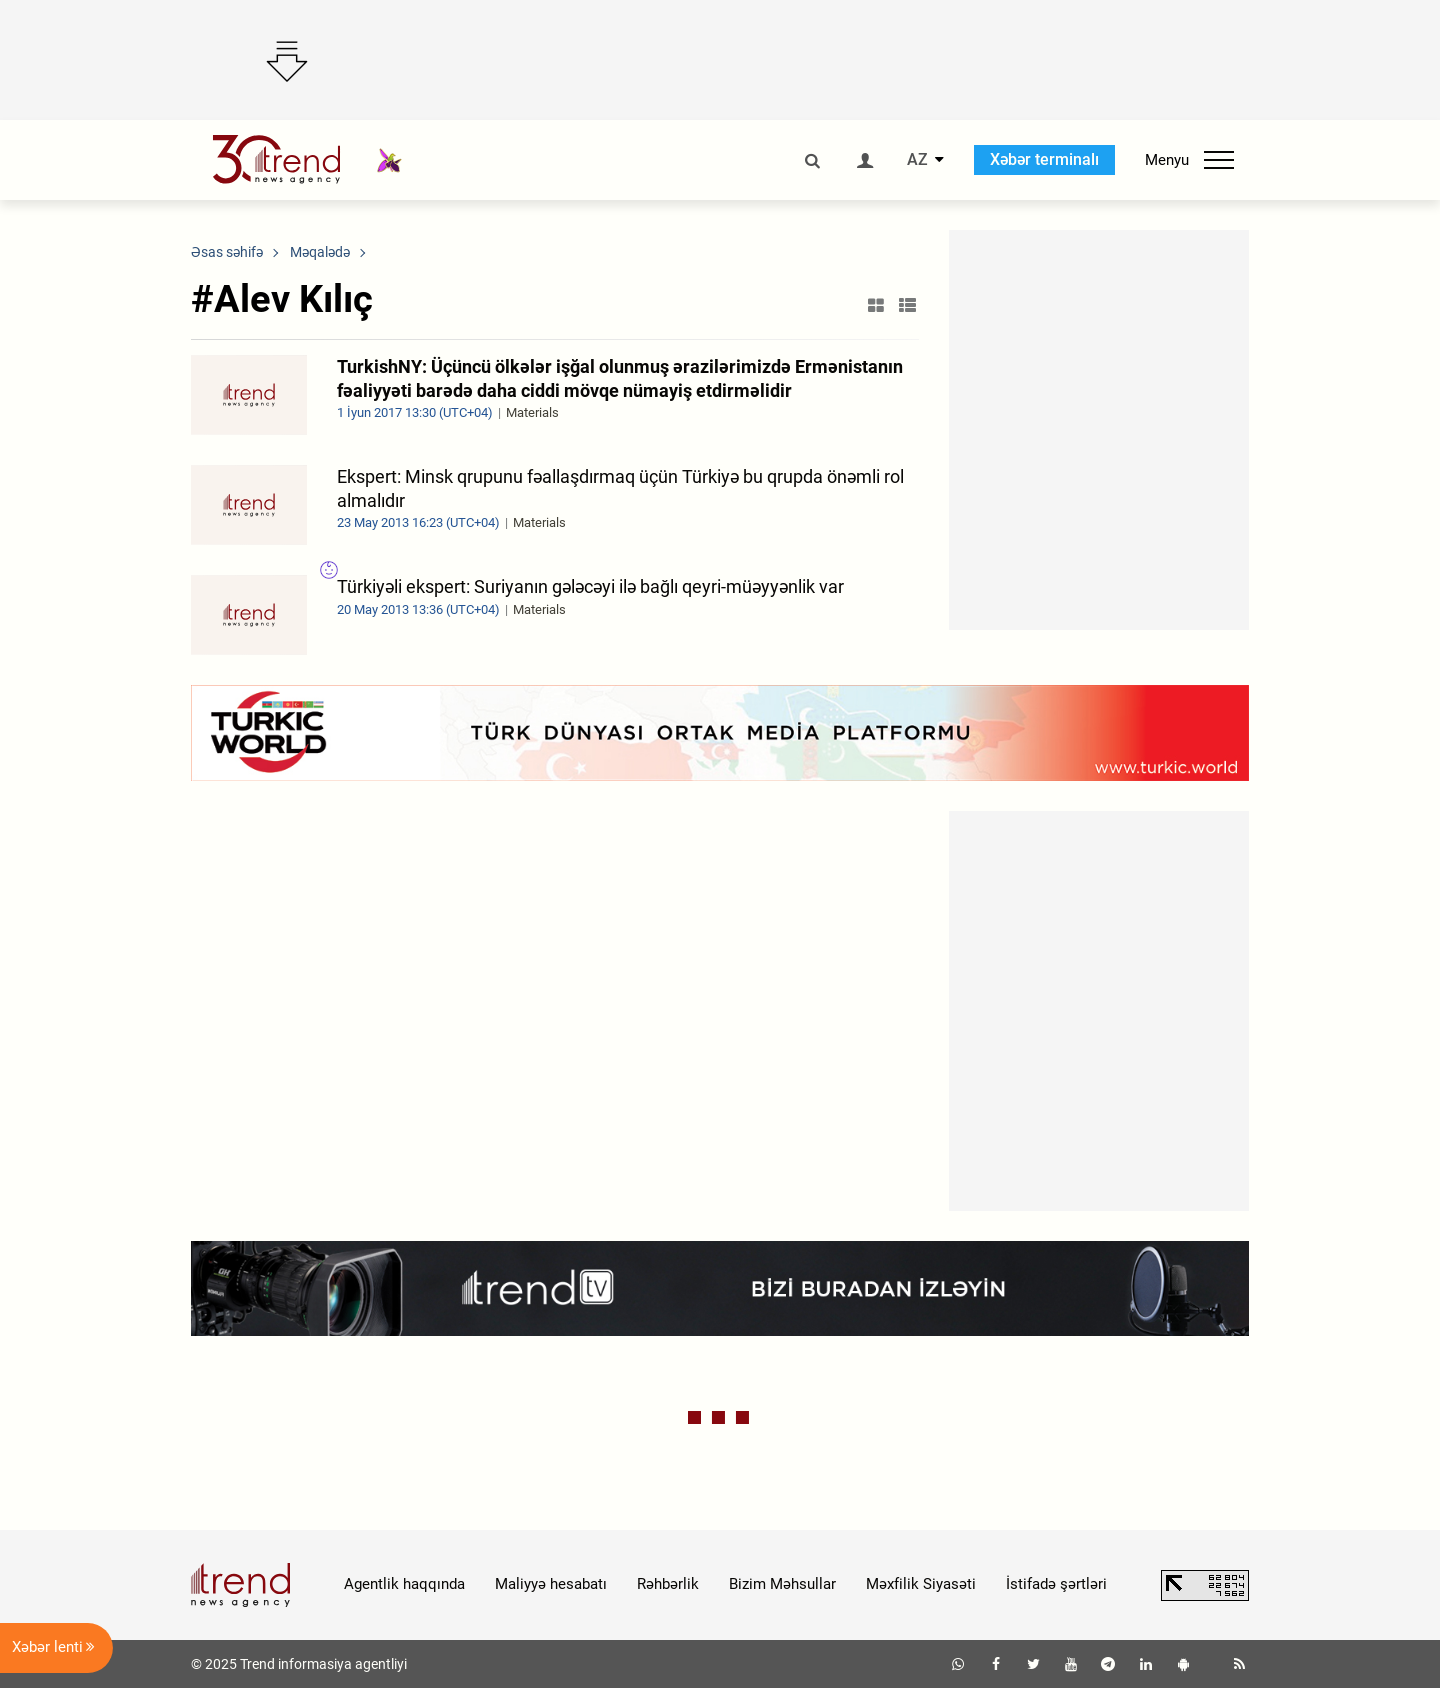 This screenshot has height=1688, width=1440. What do you see at coordinates (287, 60) in the screenshot?
I see `download file or content` at bounding box center [287, 60].